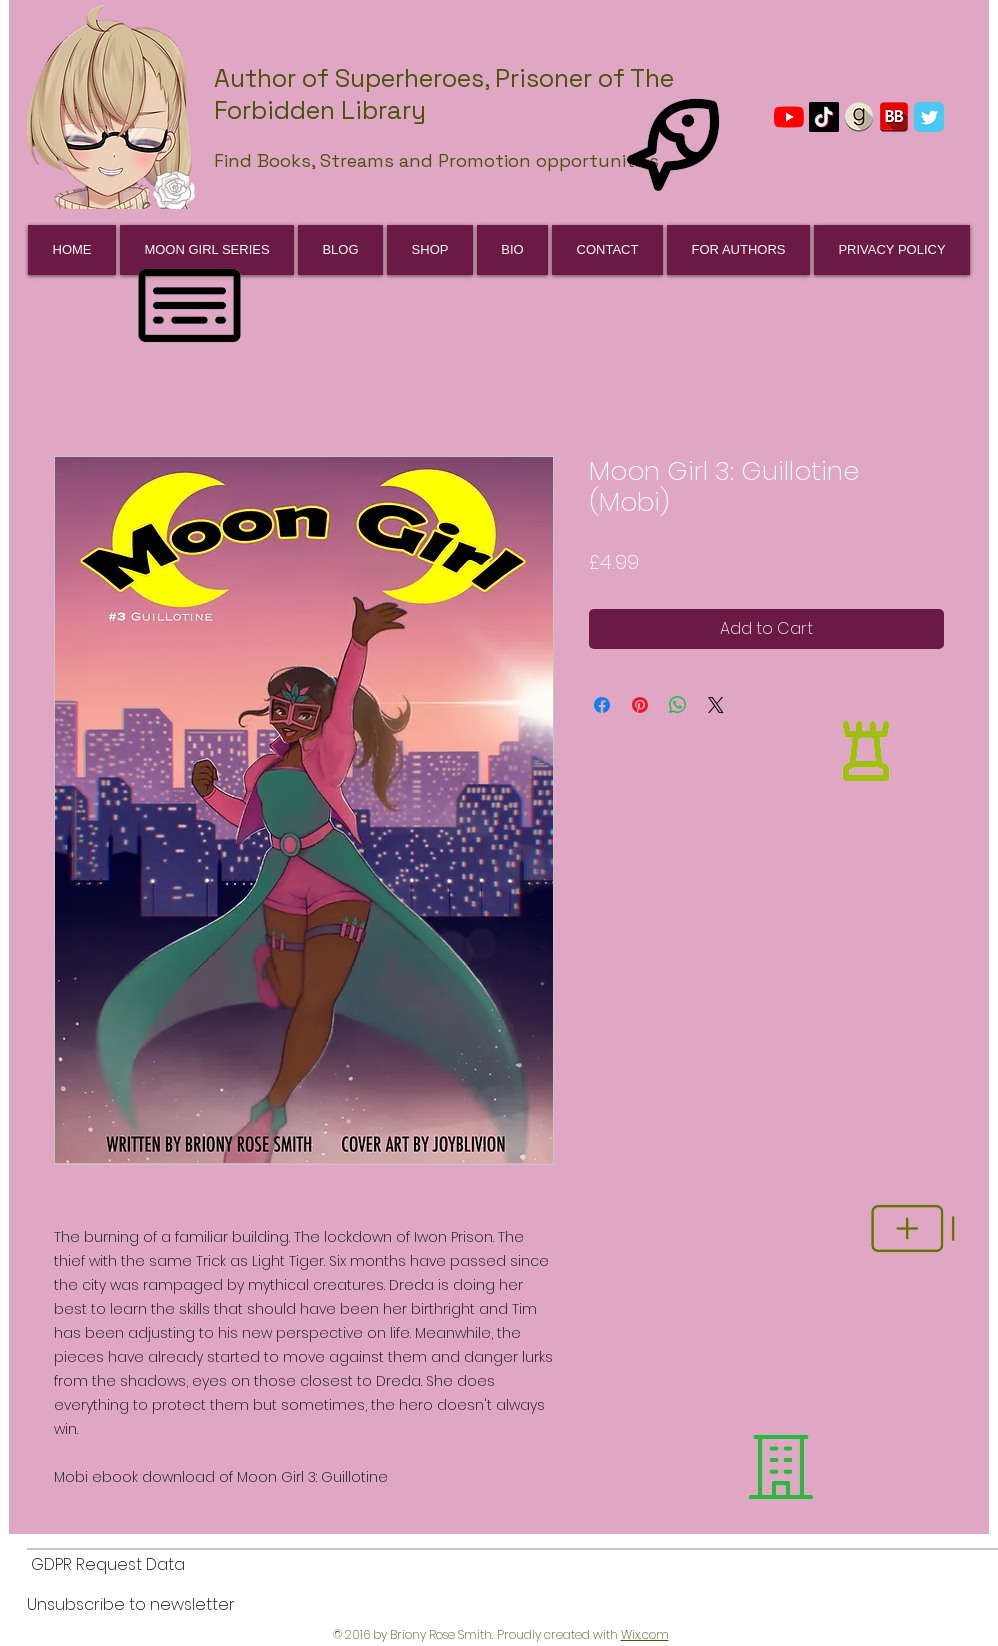 The height and width of the screenshot is (1646, 998). Describe the element at coordinates (677, 141) in the screenshot. I see `browse seafood or fish-related content` at that location.